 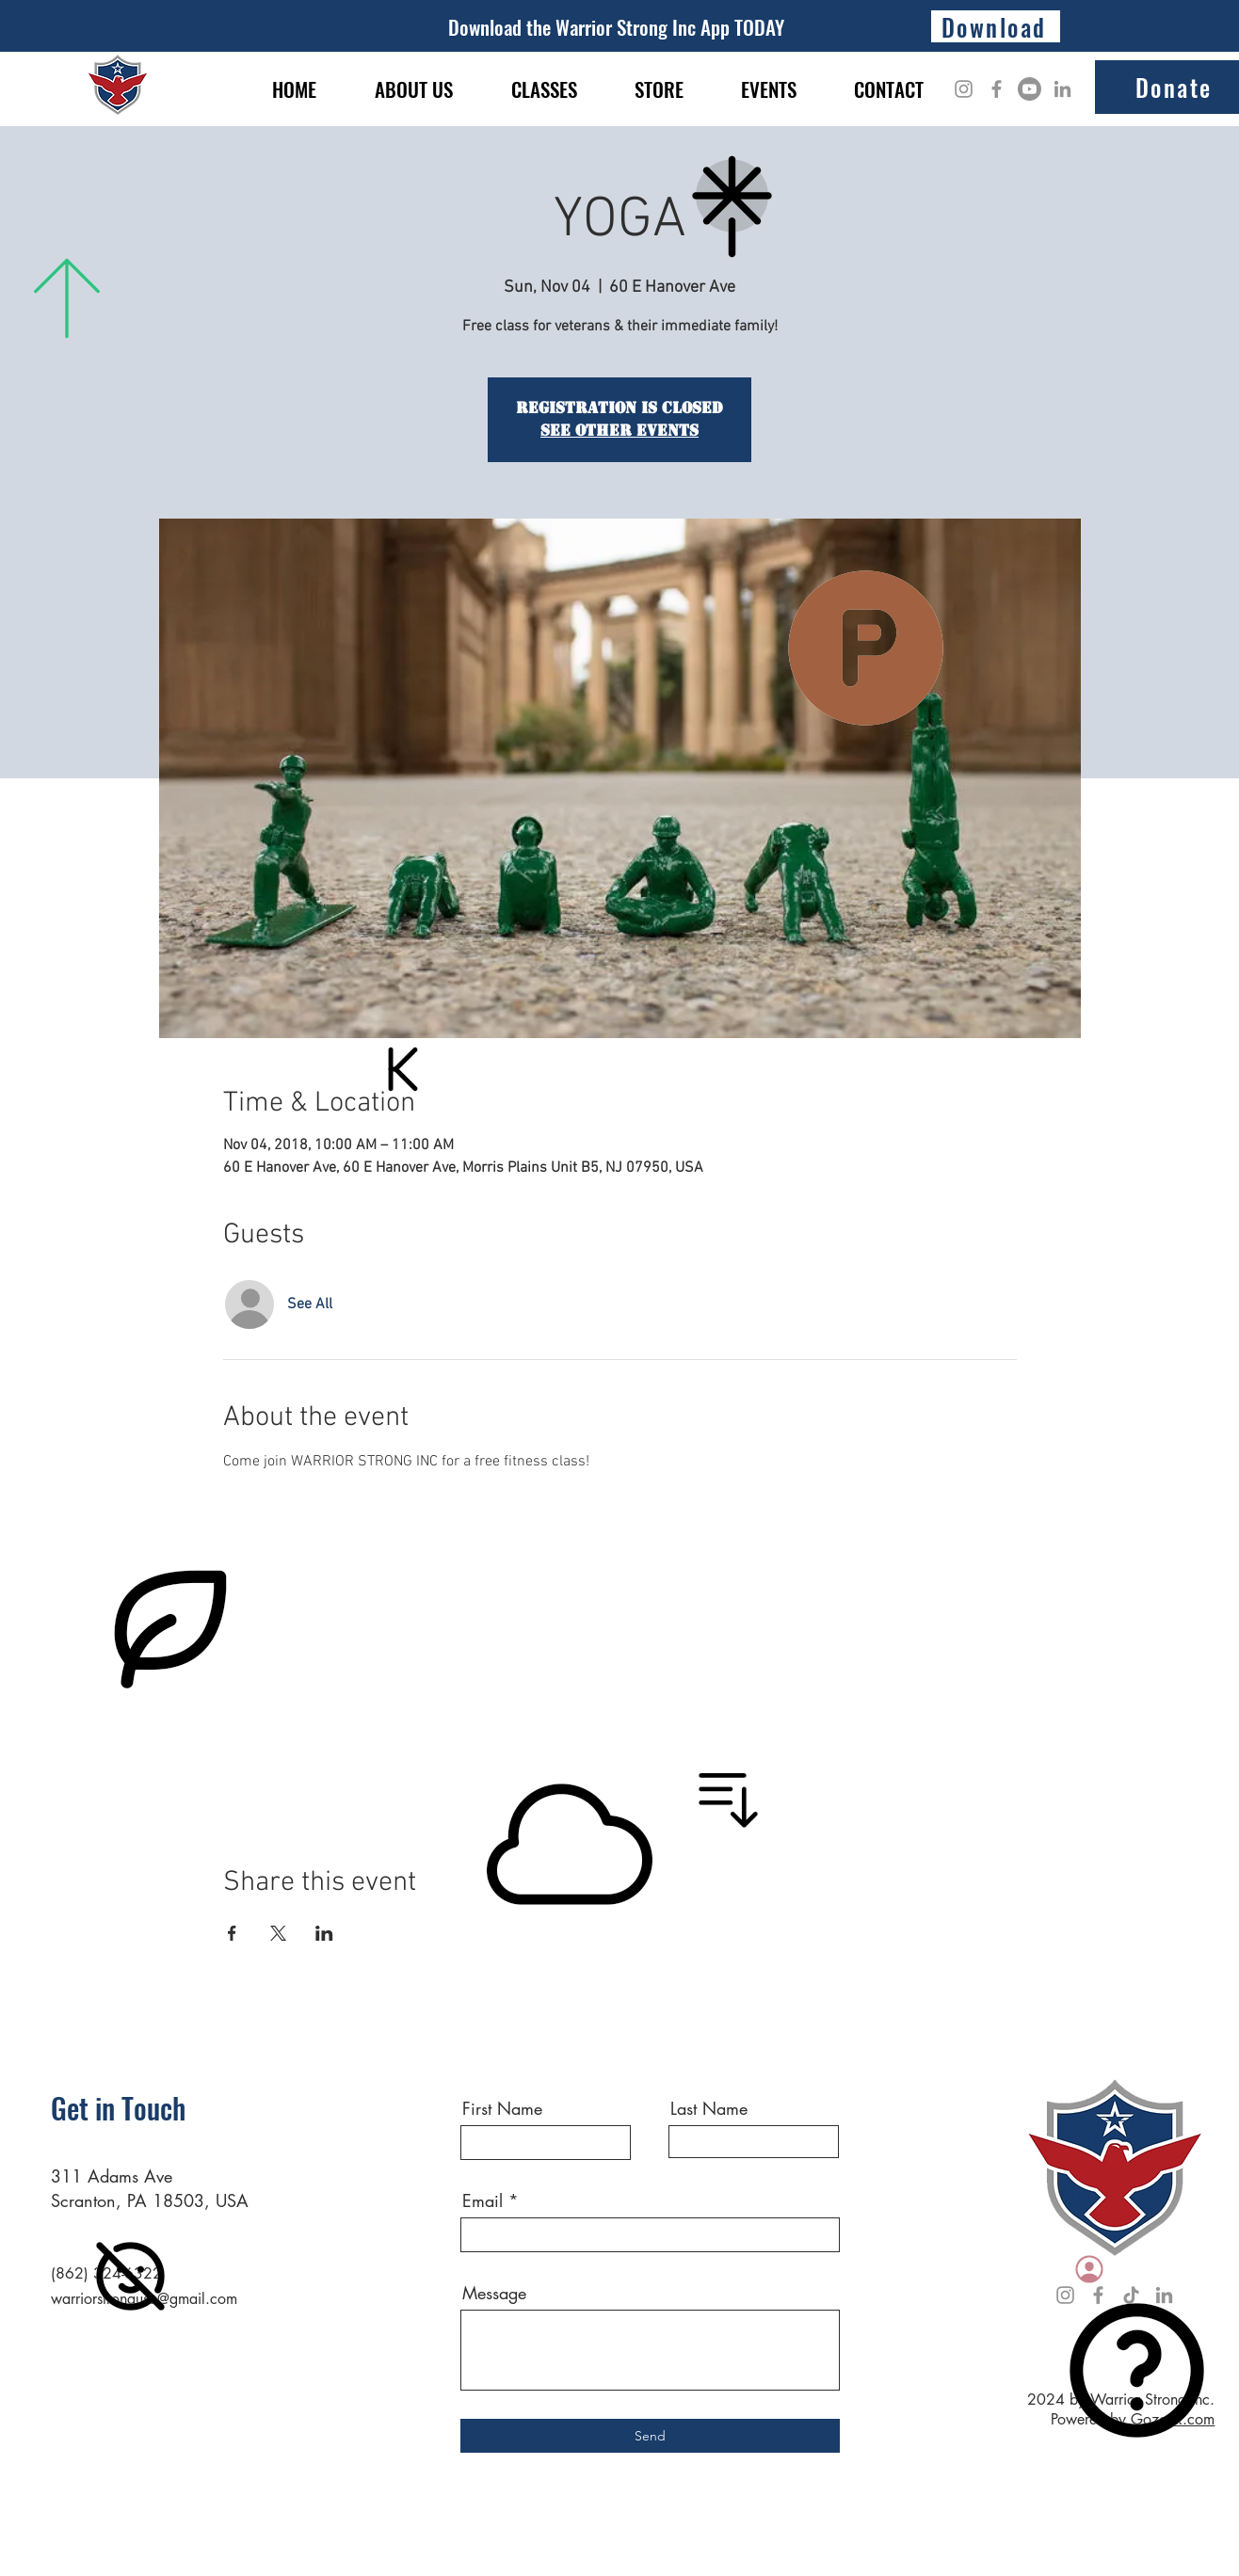 What do you see at coordinates (728, 1798) in the screenshot?
I see `sort list in descending order` at bounding box center [728, 1798].